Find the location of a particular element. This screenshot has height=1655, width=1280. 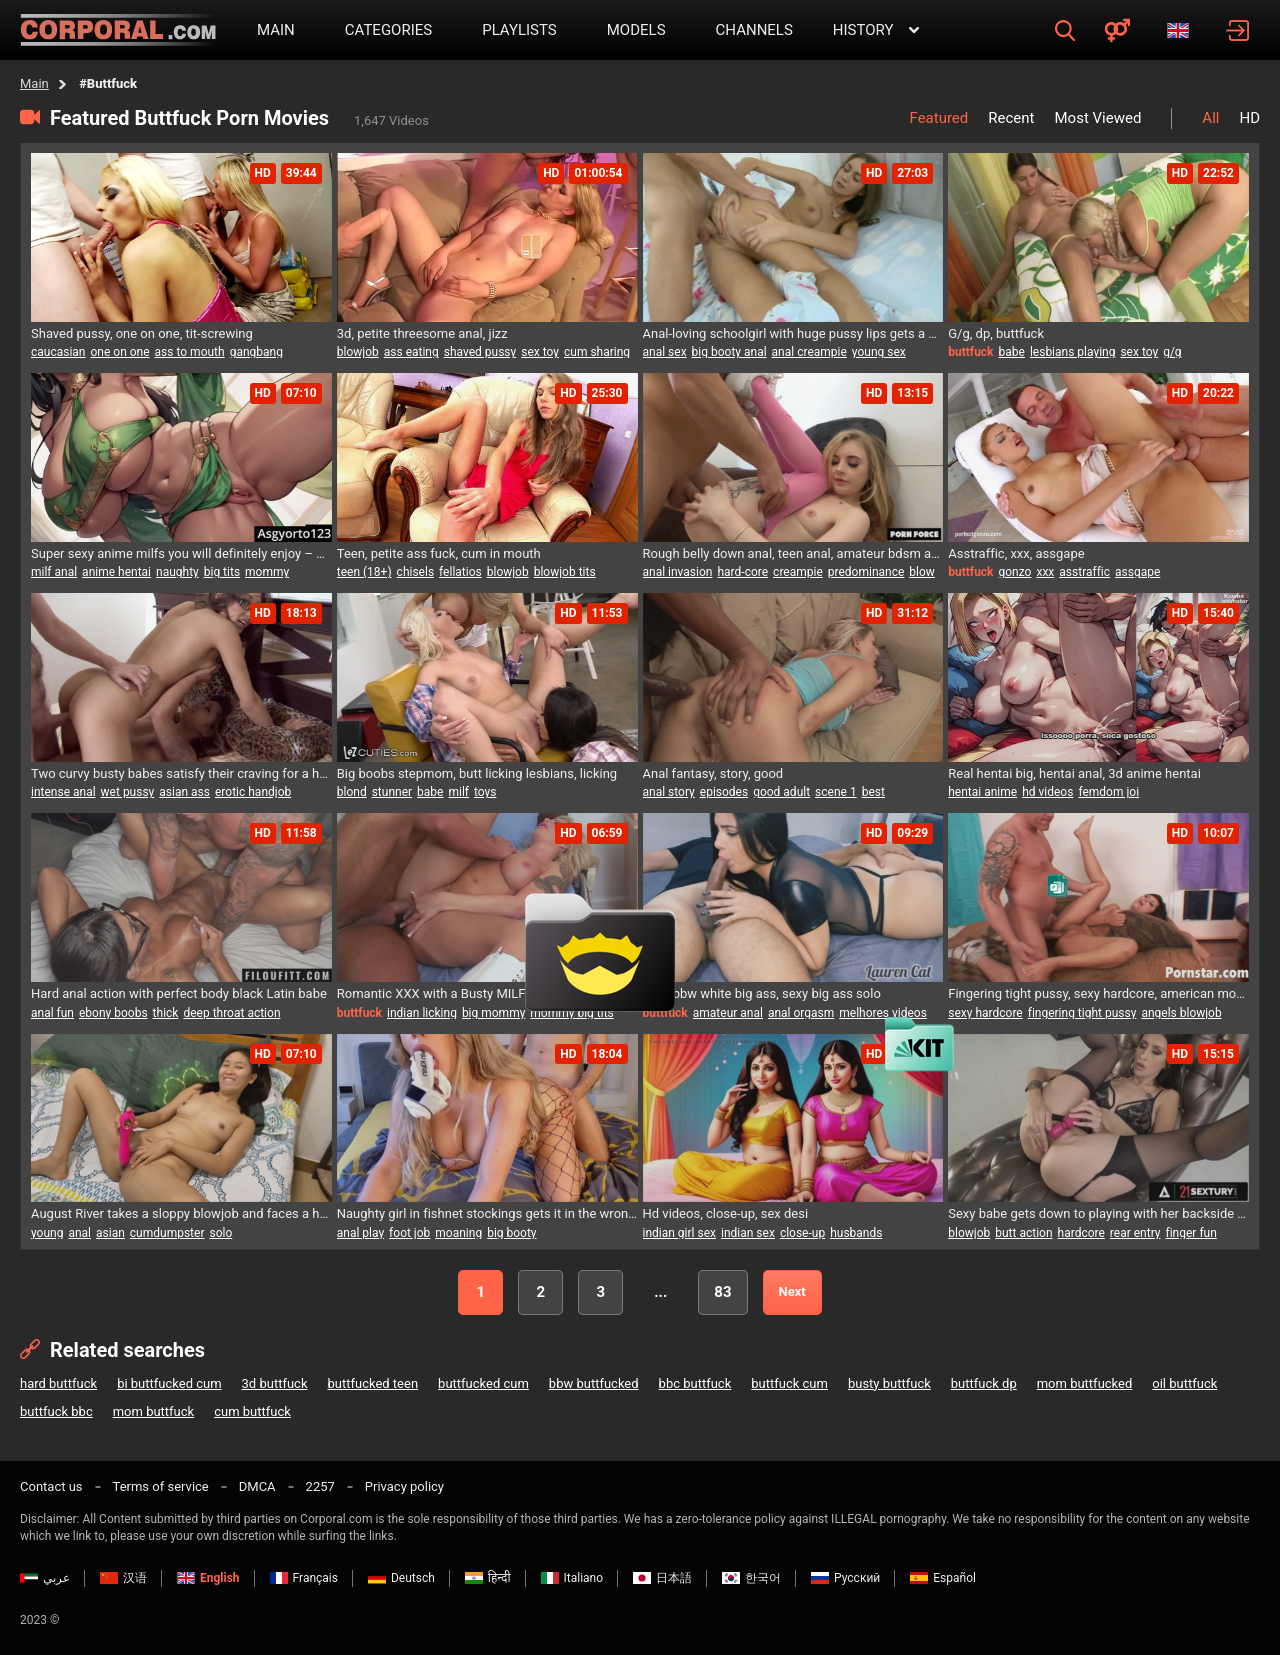

open KIT (Karlsruhe Institute of Technology) project folder is located at coordinates (919, 1046).